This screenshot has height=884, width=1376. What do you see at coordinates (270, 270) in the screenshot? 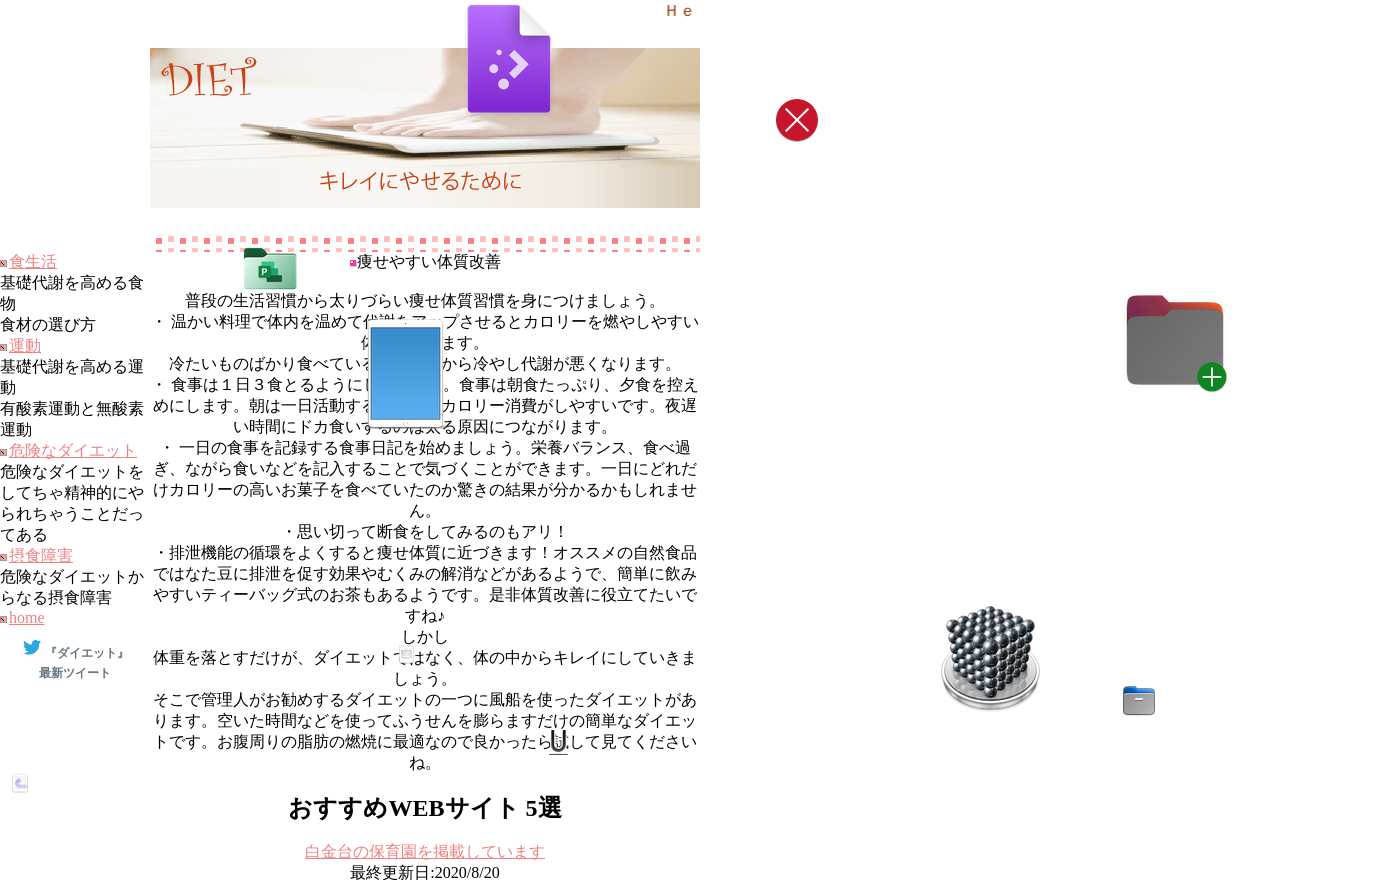
I see `open microsoft project files folder` at bounding box center [270, 270].